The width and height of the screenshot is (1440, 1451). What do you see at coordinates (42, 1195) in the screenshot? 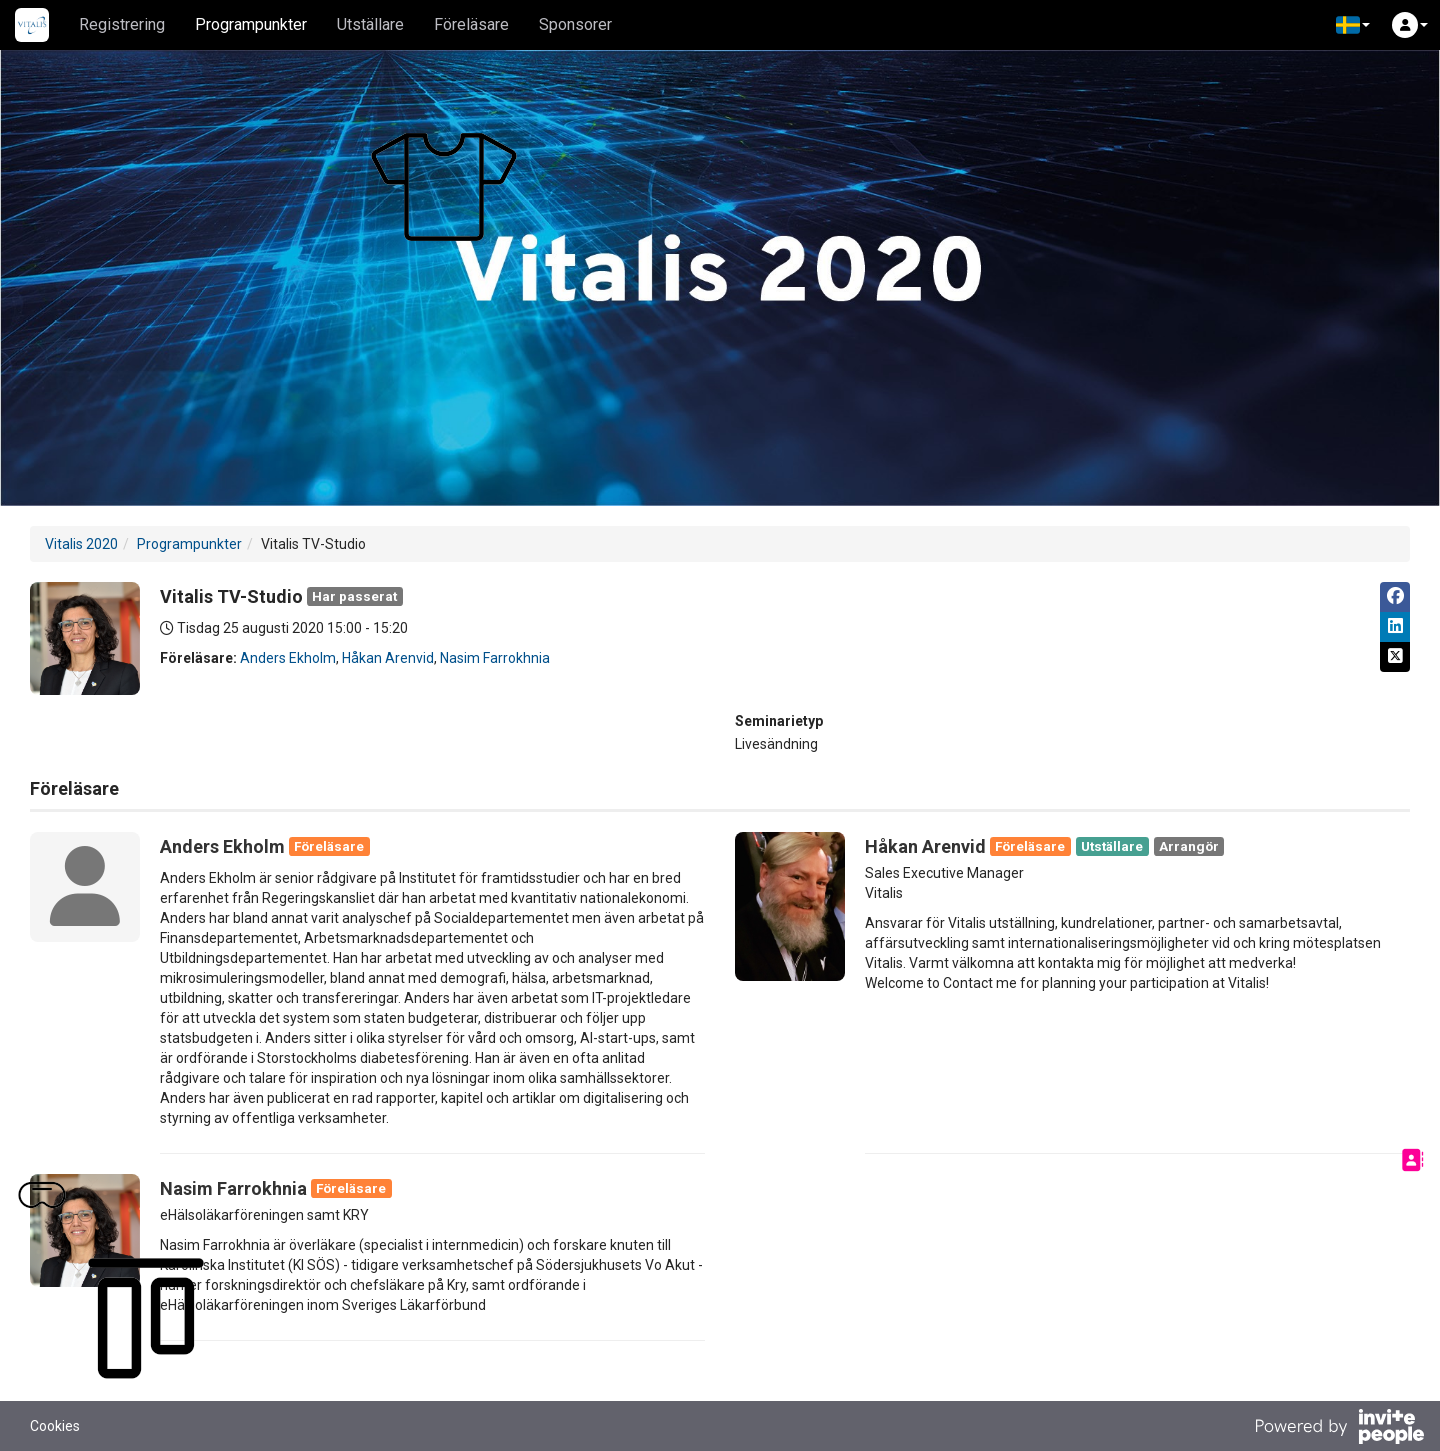
I see `access virtual reality or immersive mode` at bounding box center [42, 1195].